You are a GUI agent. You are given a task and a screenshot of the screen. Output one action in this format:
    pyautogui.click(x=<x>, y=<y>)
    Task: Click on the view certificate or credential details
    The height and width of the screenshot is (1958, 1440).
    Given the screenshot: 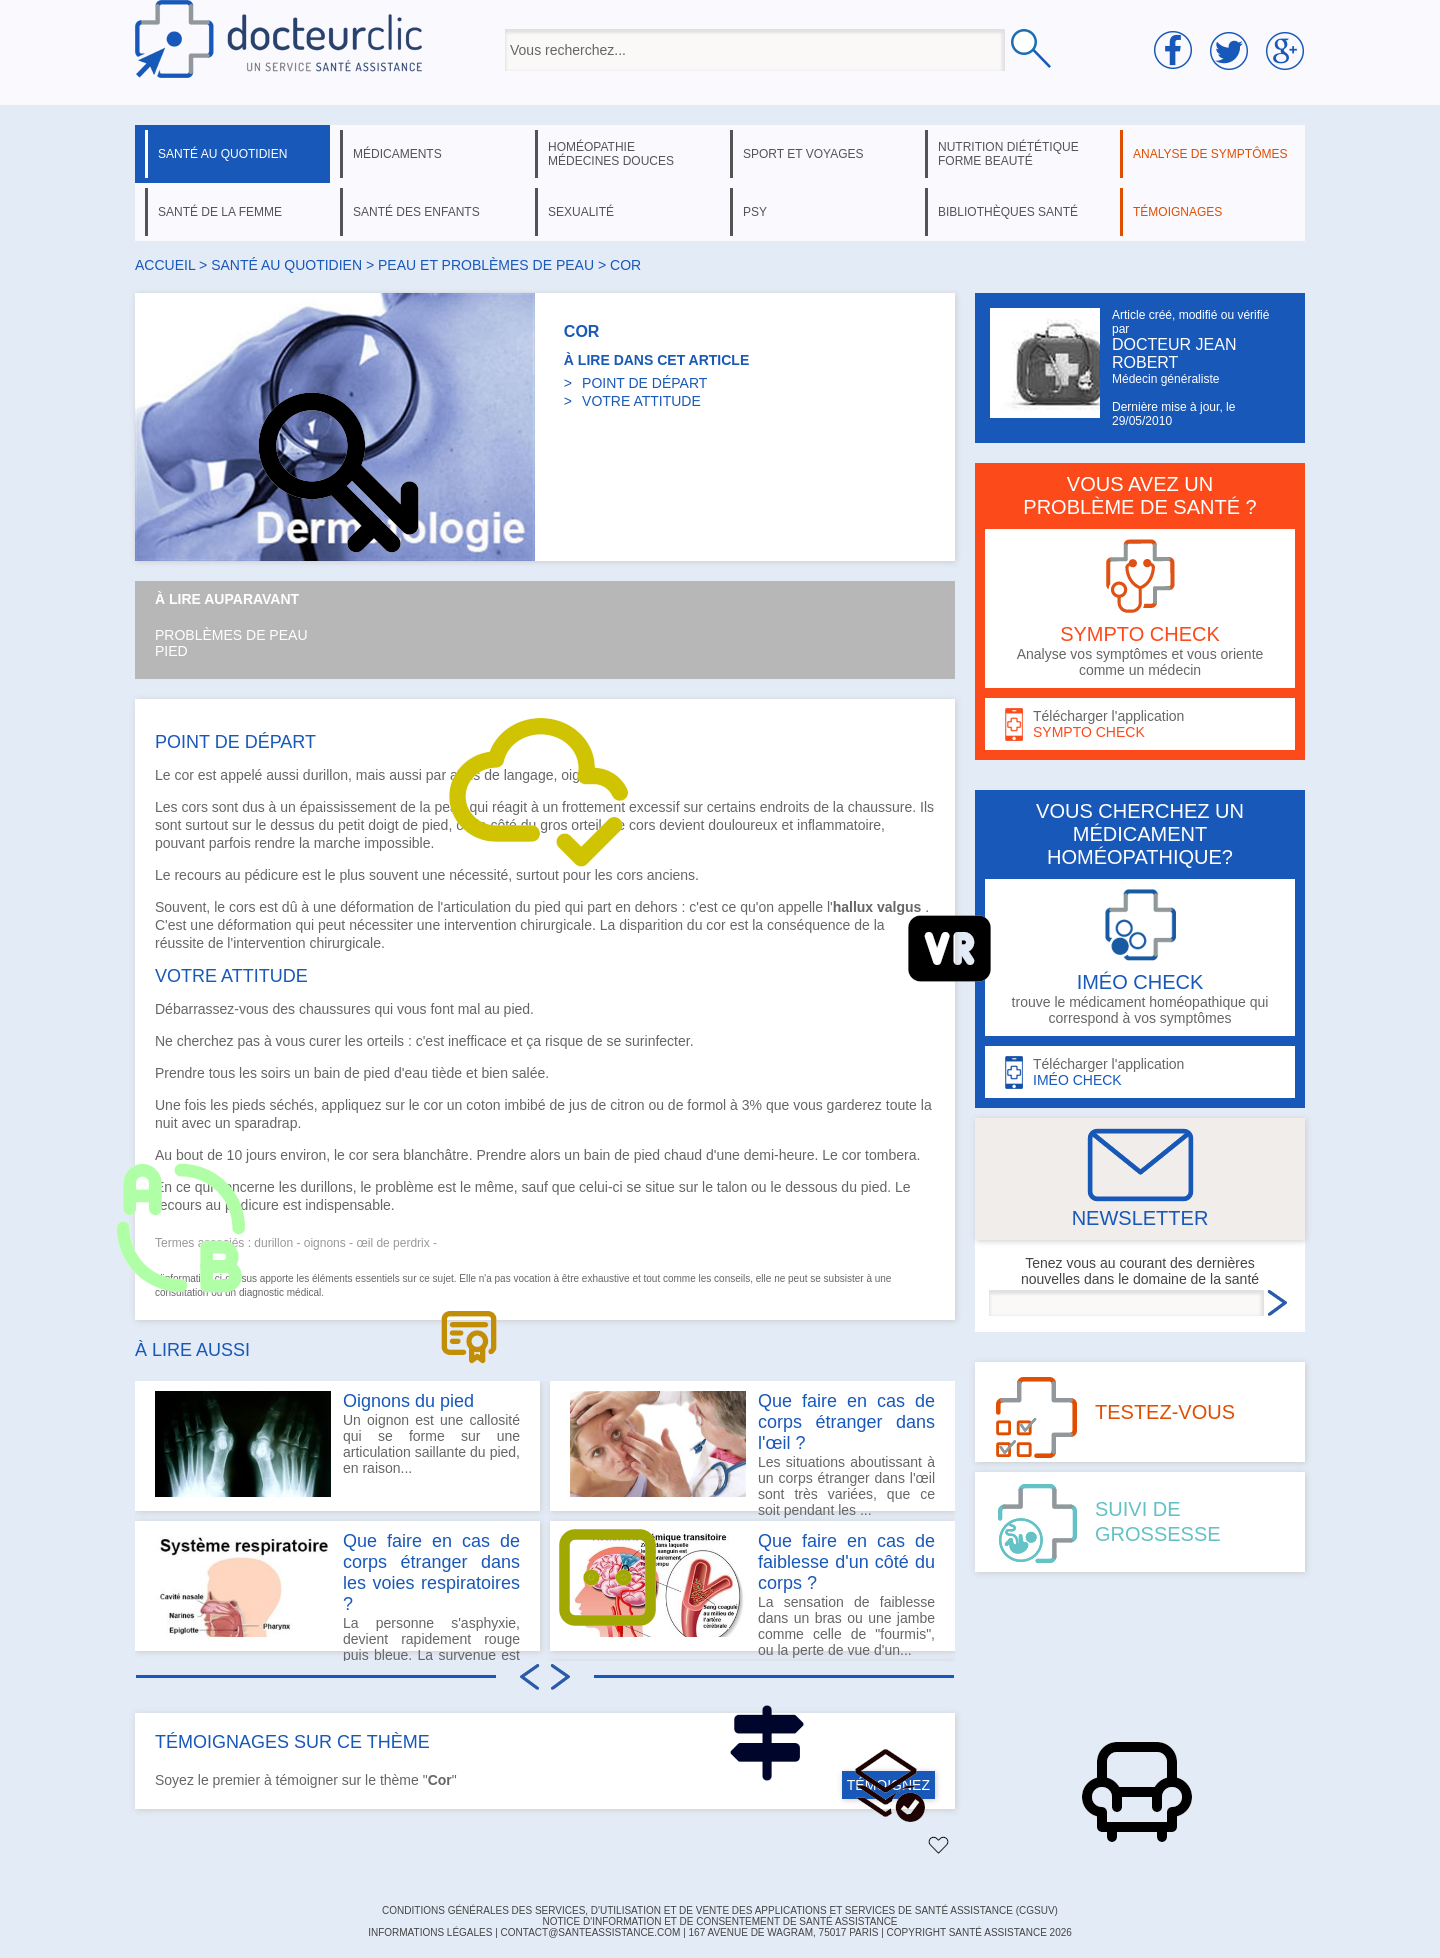 What is the action you would take?
    pyautogui.click(x=469, y=1333)
    